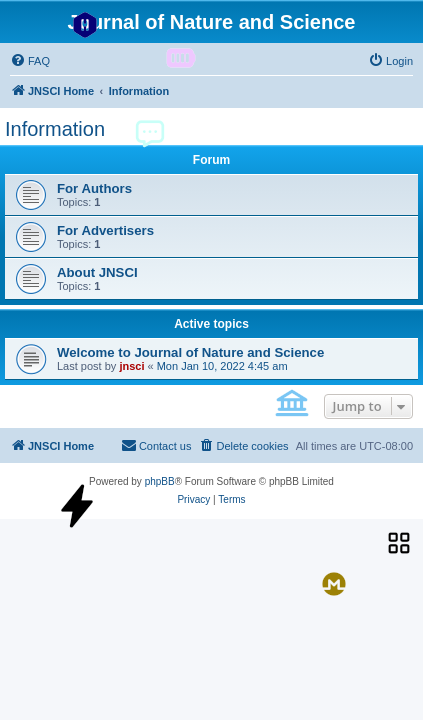 The width and height of the screenshot is (423, 720). Describe the element at coordinates (181, 58) in the screenshot. I see `indicates full or high battery level` at that location.